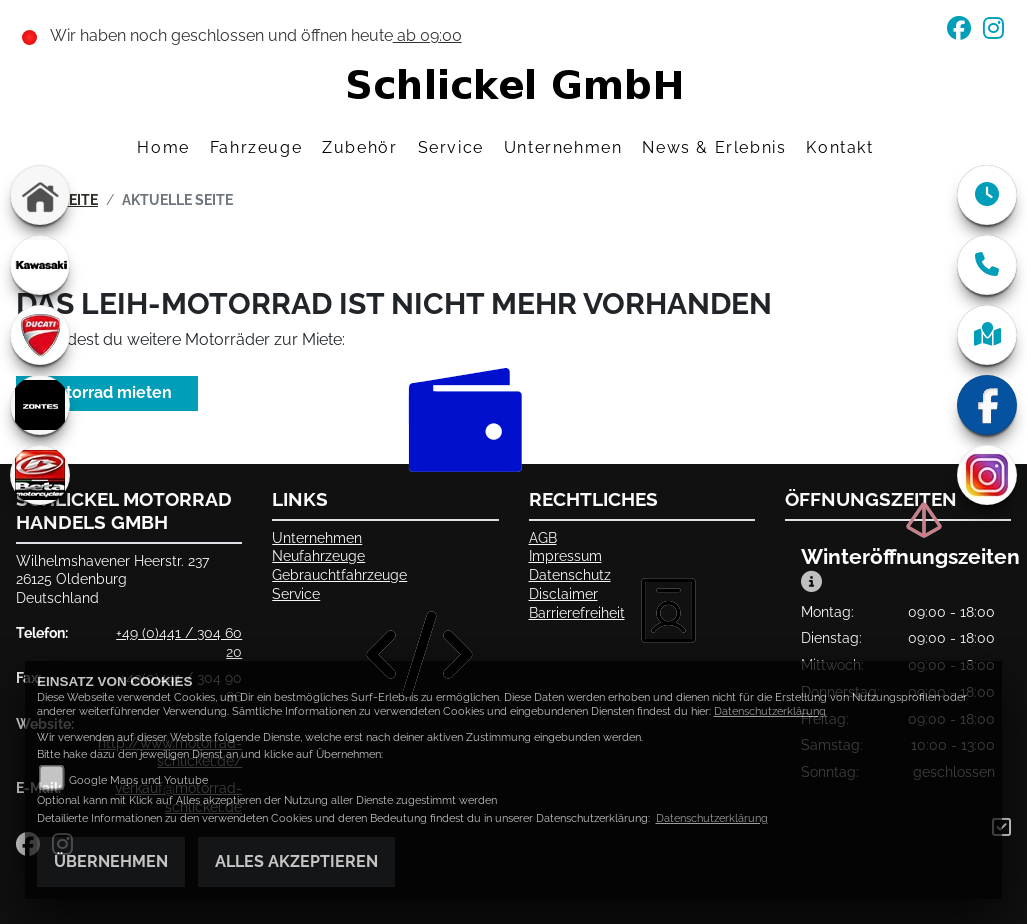 This screenshot has width=1027, height=924. Describe the element at coordinates (419, 654) in the screenshot. I see `view or edit source code` at that location.